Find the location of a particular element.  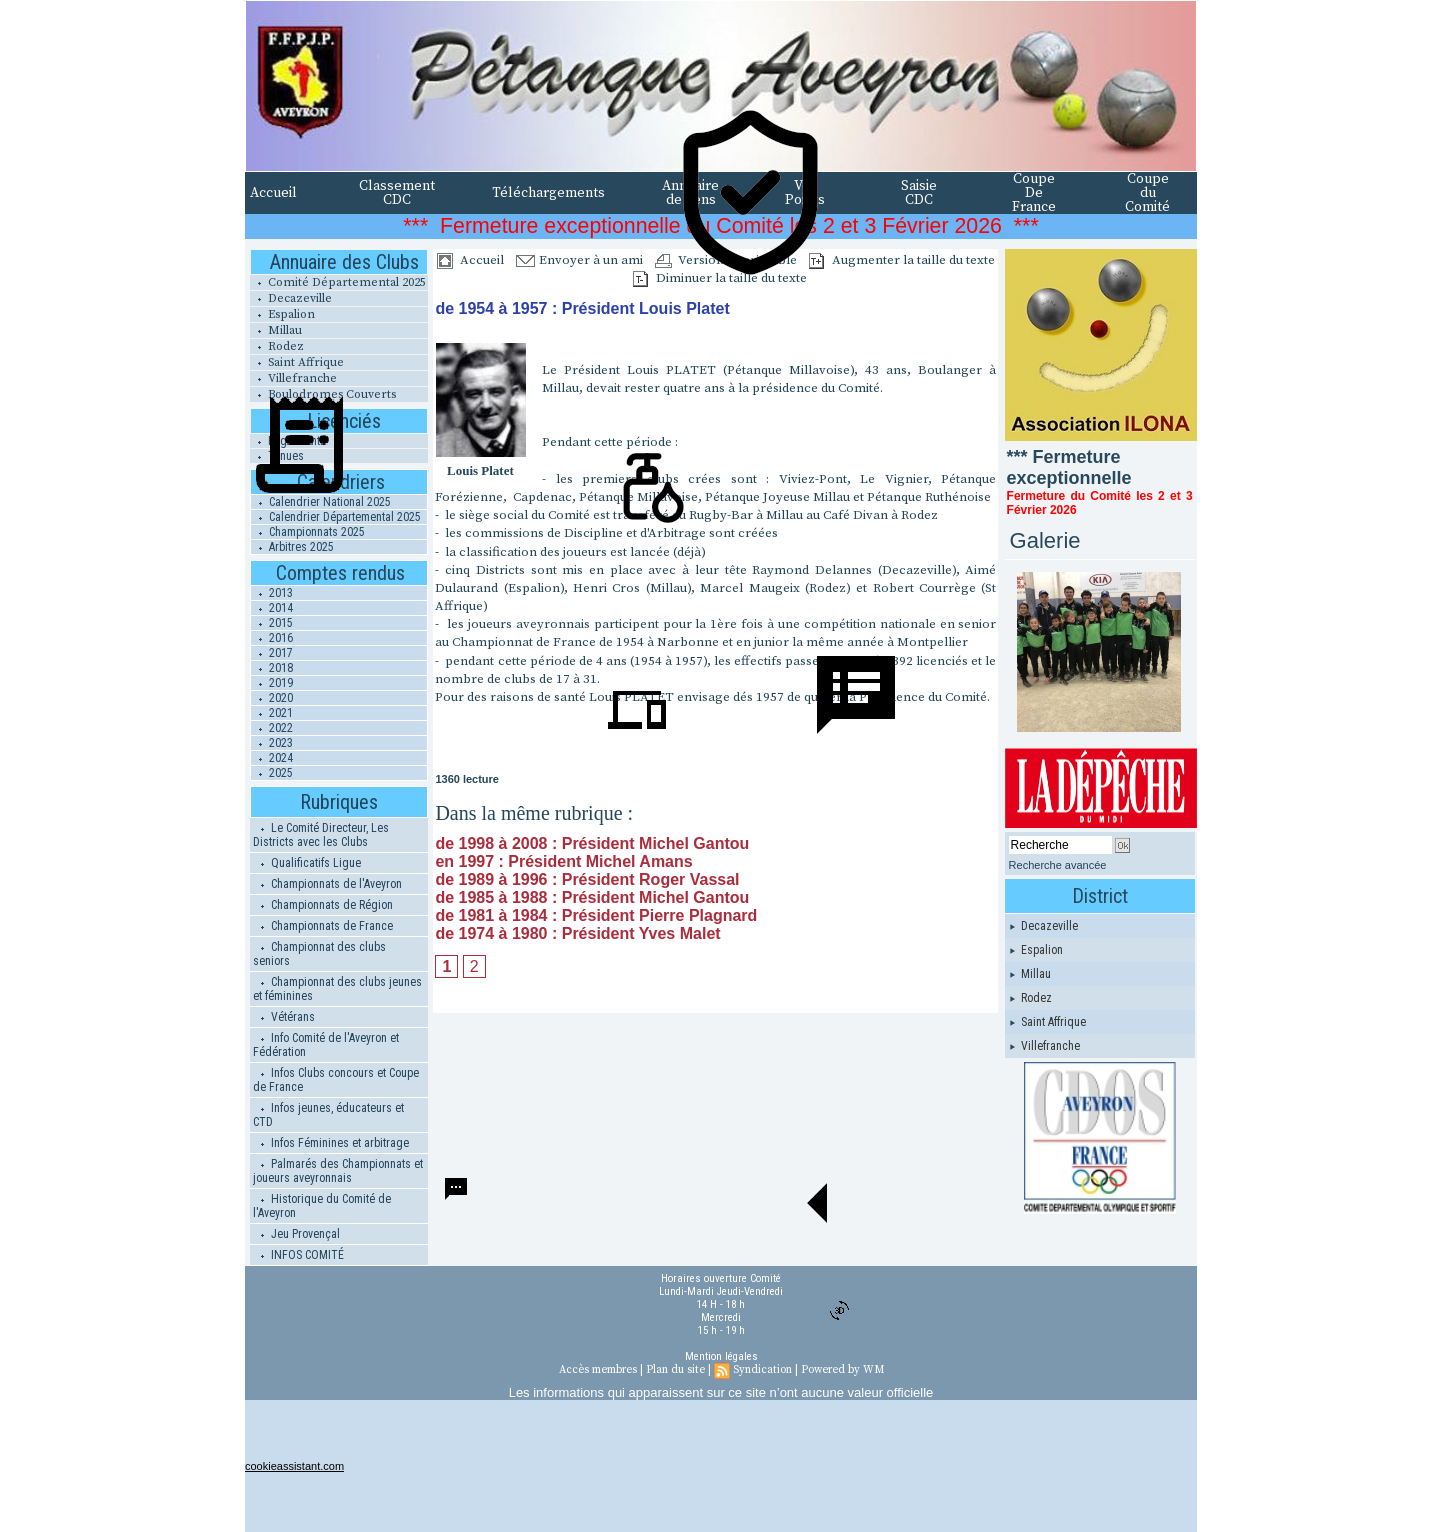

indicates verified security or protection status is located at coordinates (750, 192).